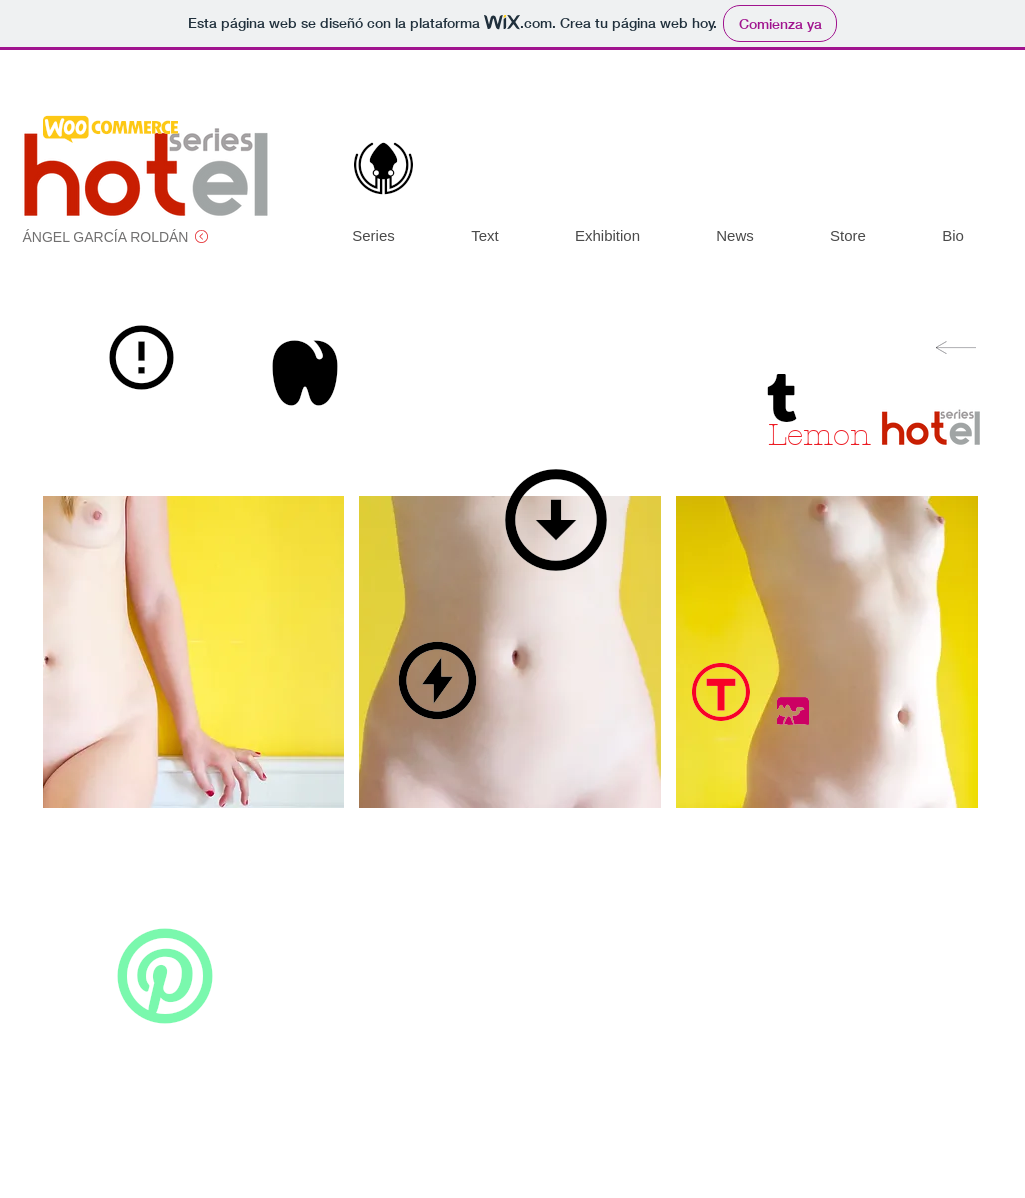 The height and width of the screenshot is (1198, 1025). Describe the element at coordinates (165, 976) in the screenshot. I see `open Pinterest app` at that location.